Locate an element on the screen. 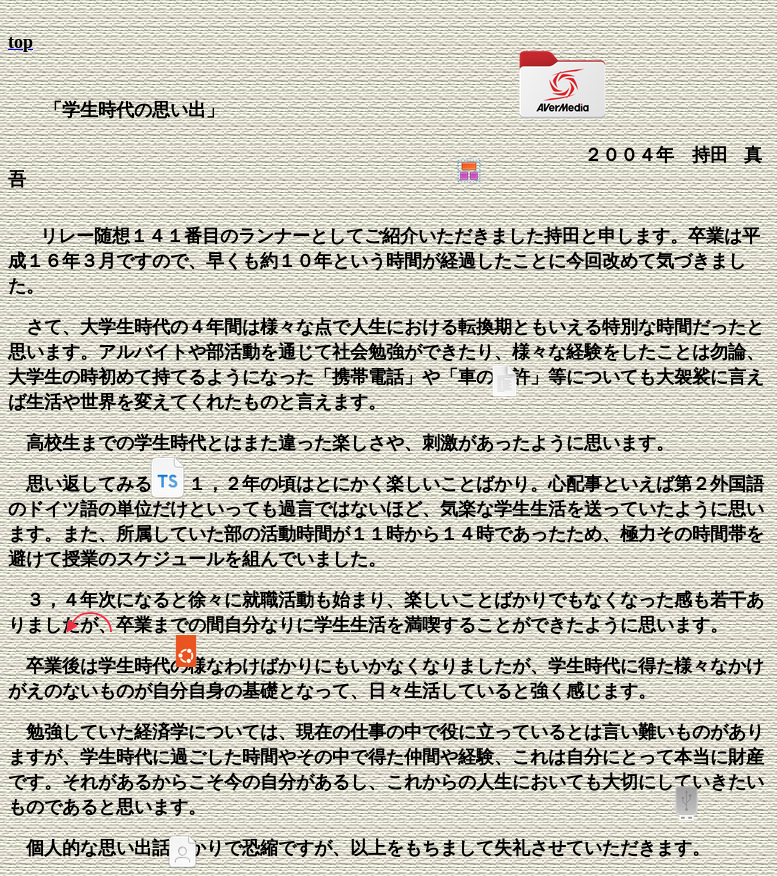  credits or attribution file is located at coordinates (182, 851).